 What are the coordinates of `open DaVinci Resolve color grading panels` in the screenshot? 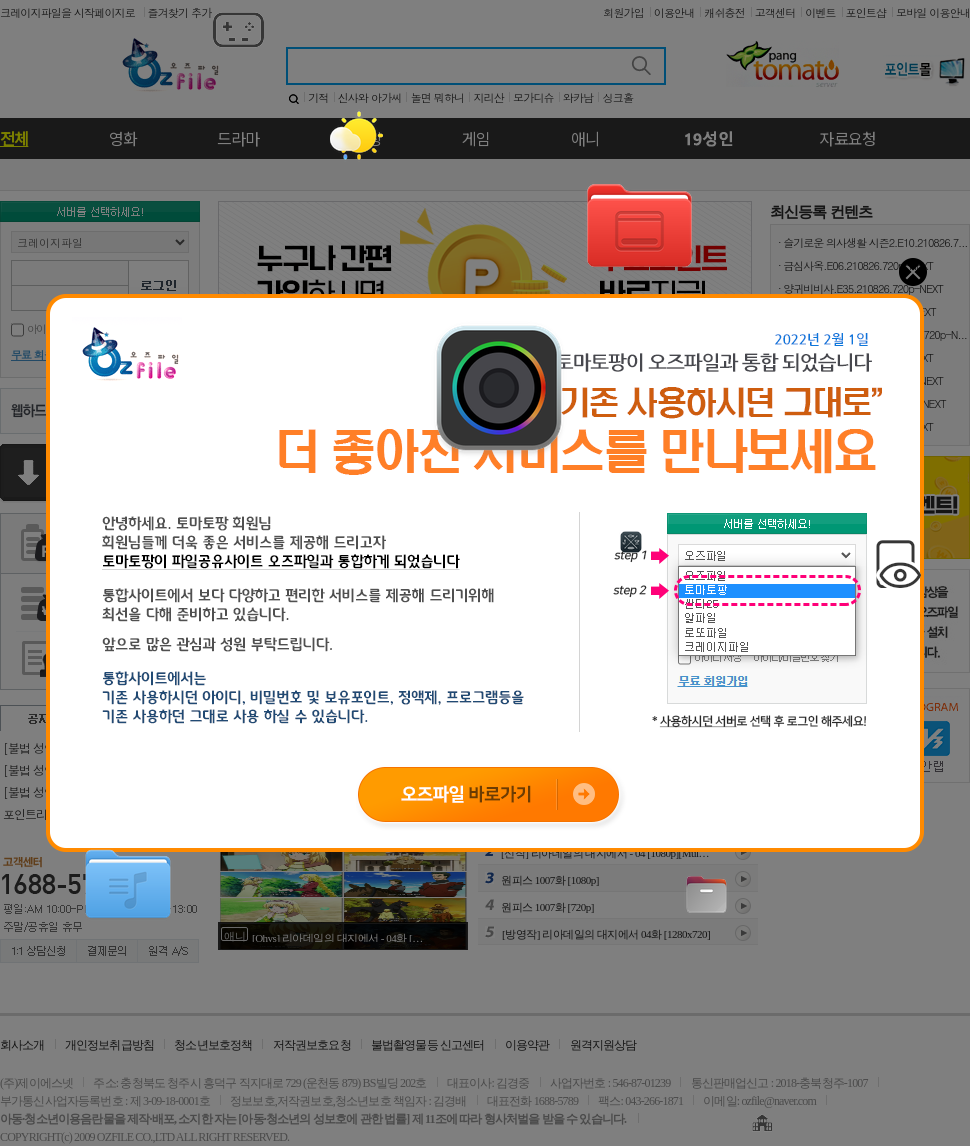 It's located at (499, 388).